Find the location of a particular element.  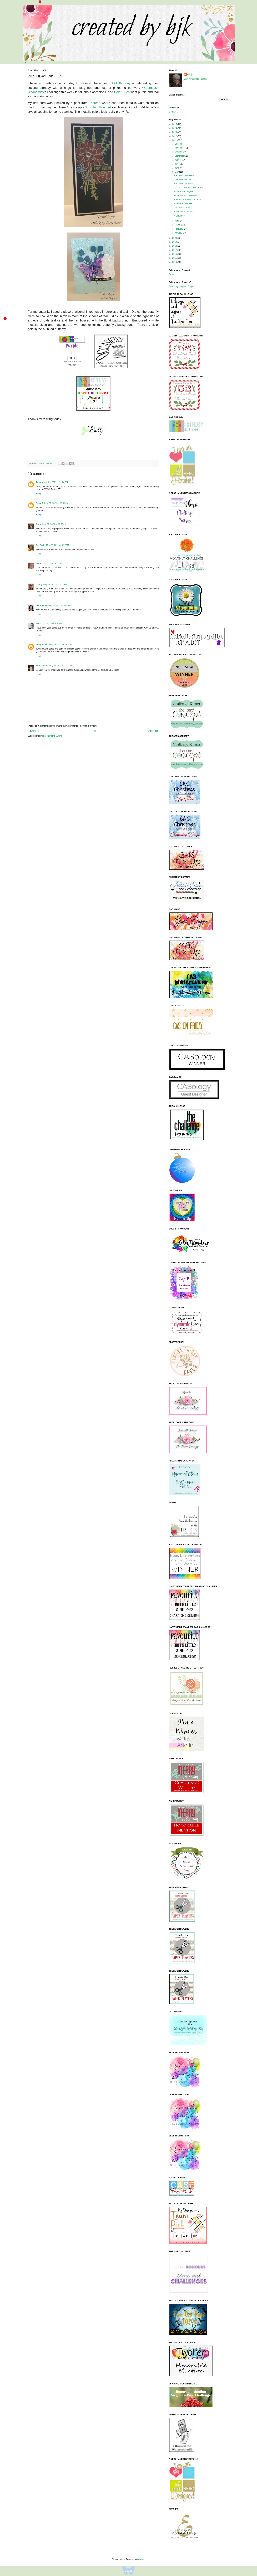

shut down the system is located at coordinates (40, 2).